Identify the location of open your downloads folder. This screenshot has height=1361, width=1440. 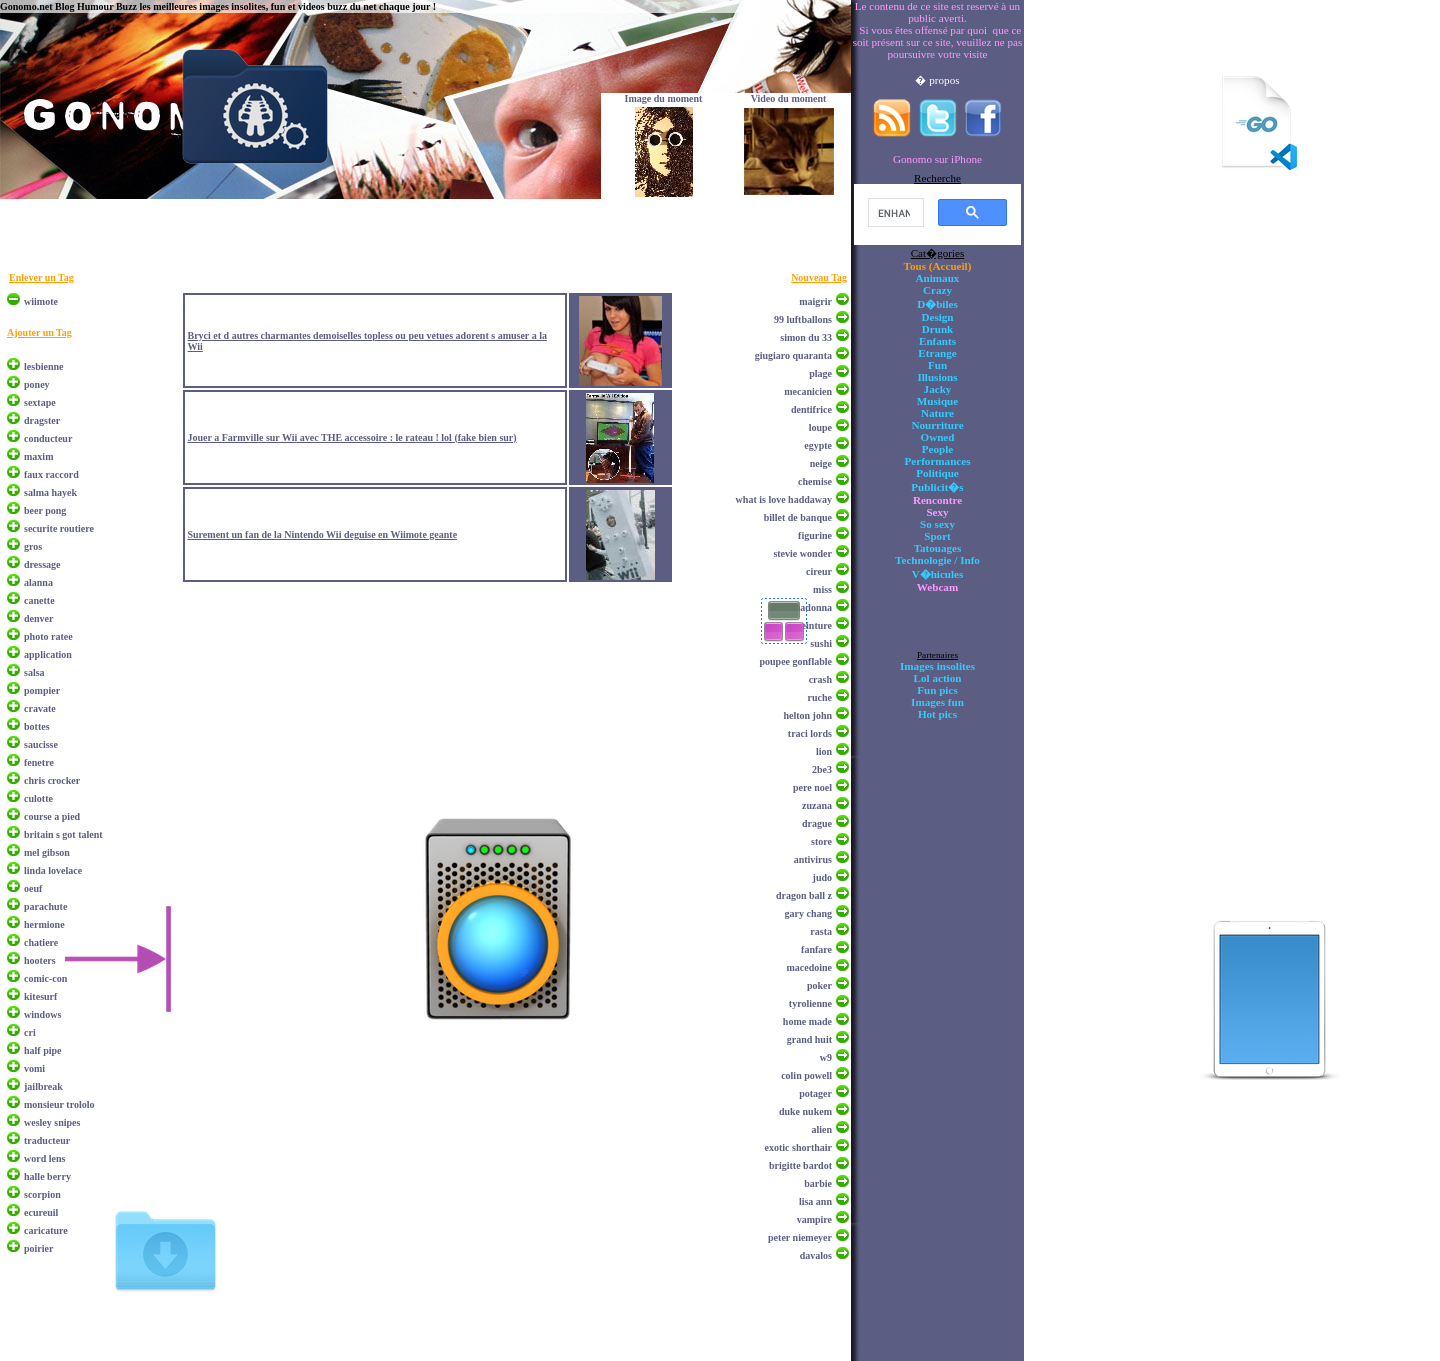
(165, 1250).